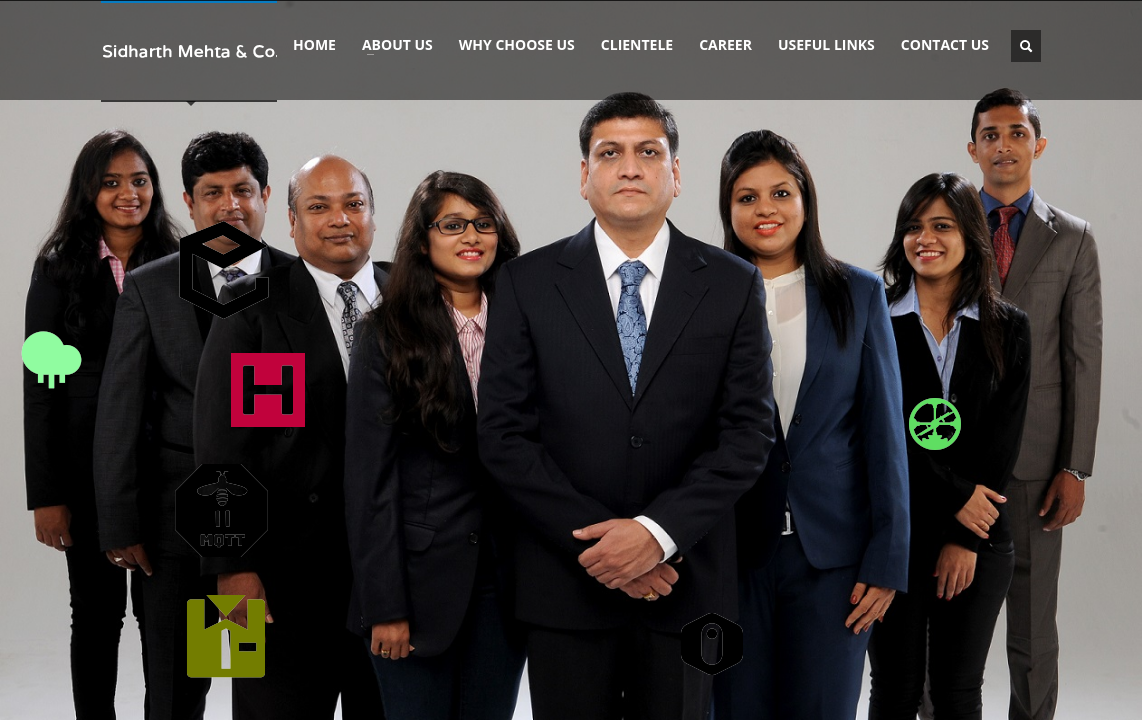  What do you see at coordinates (51, 358) in the screenshot?
I see `indicates heavy rain or showers in weather forecast` at bounding box center [51, 358].